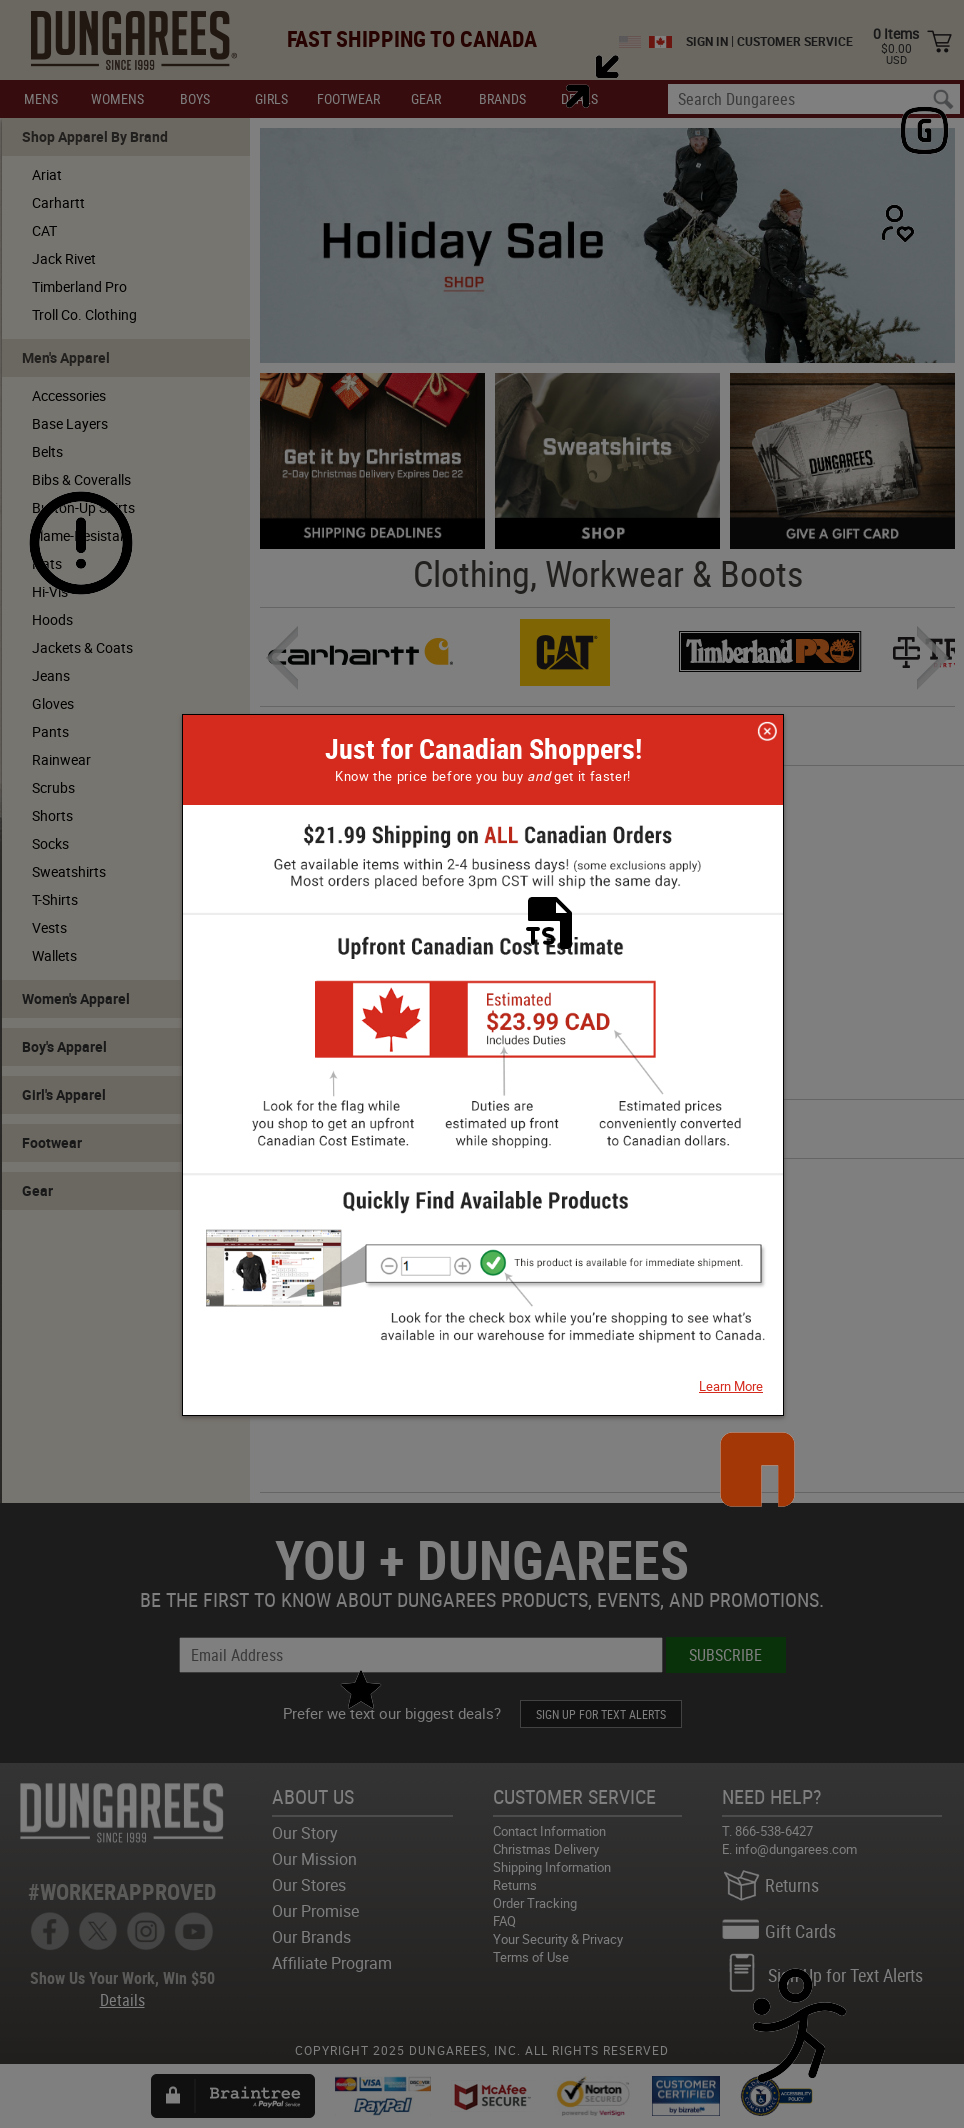  What do you see at coordinates (592, 81) in the screenshot?
I see `collapse or minimize content` at bounding box center [592, 81].